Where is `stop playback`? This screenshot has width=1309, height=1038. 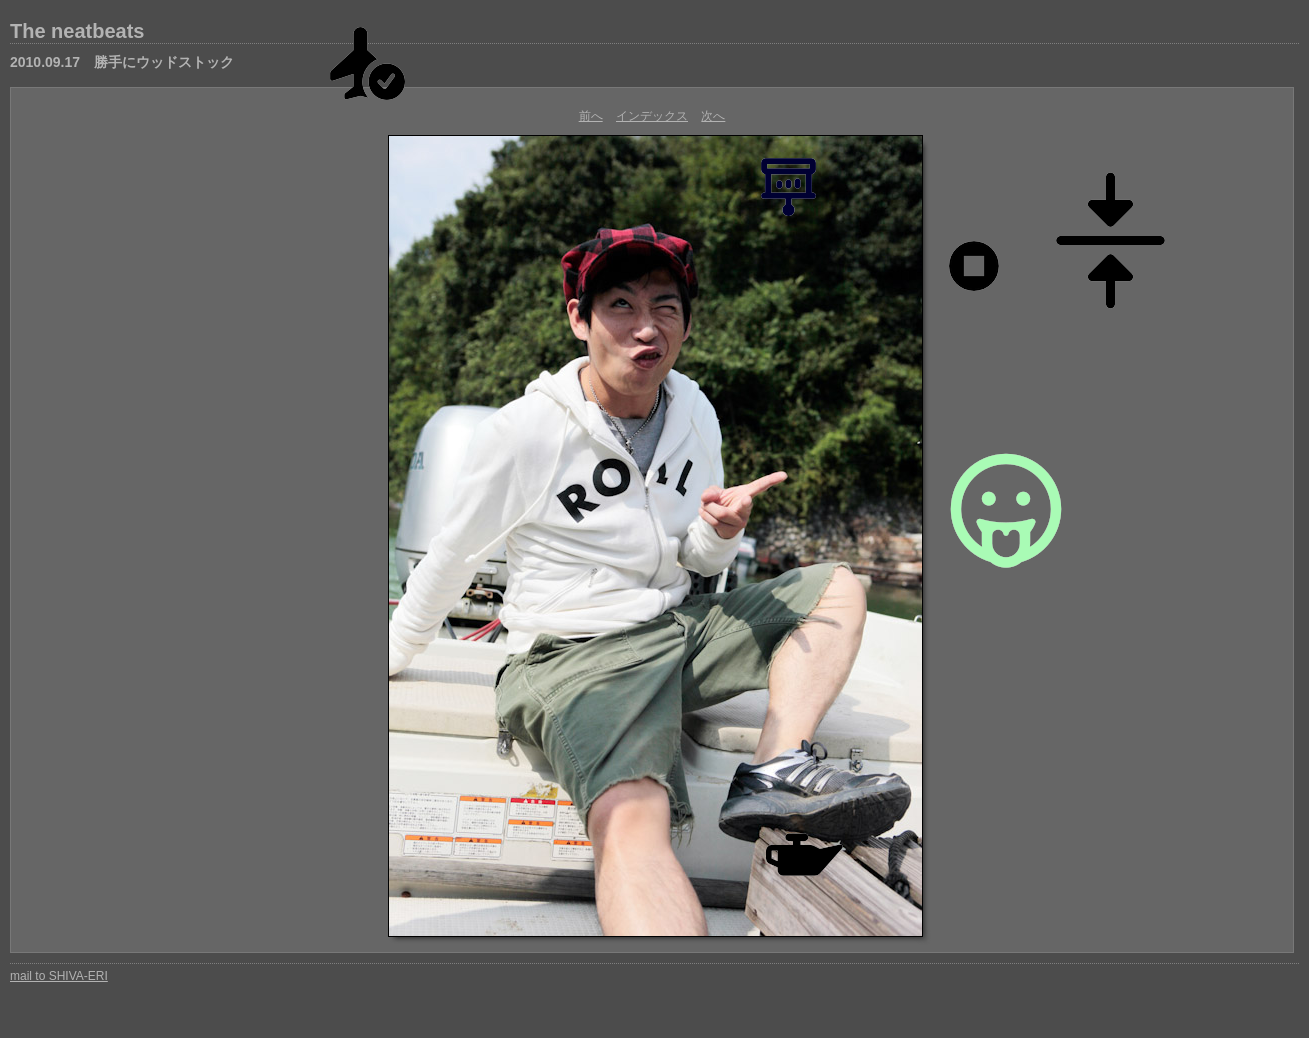 stop playback is located at coordinates (974, 266).